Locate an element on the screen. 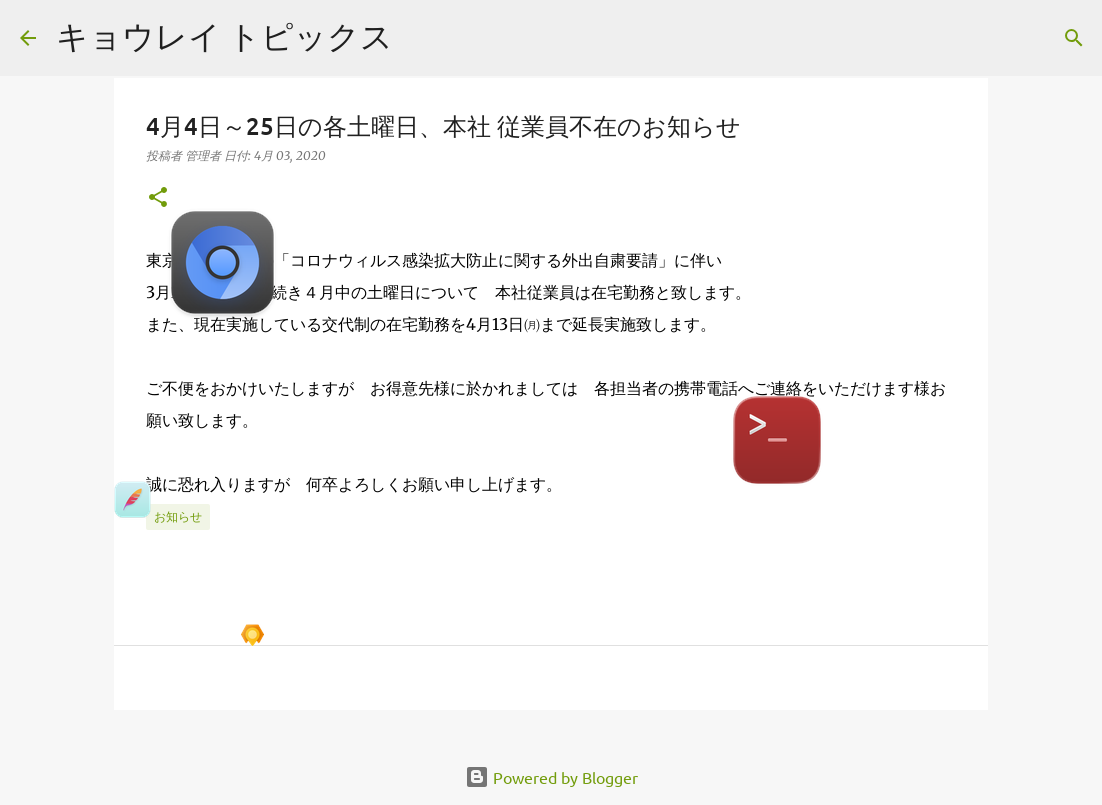 The image size is (1102, 805). launch thorium browser is located at coordinates (222, 262).